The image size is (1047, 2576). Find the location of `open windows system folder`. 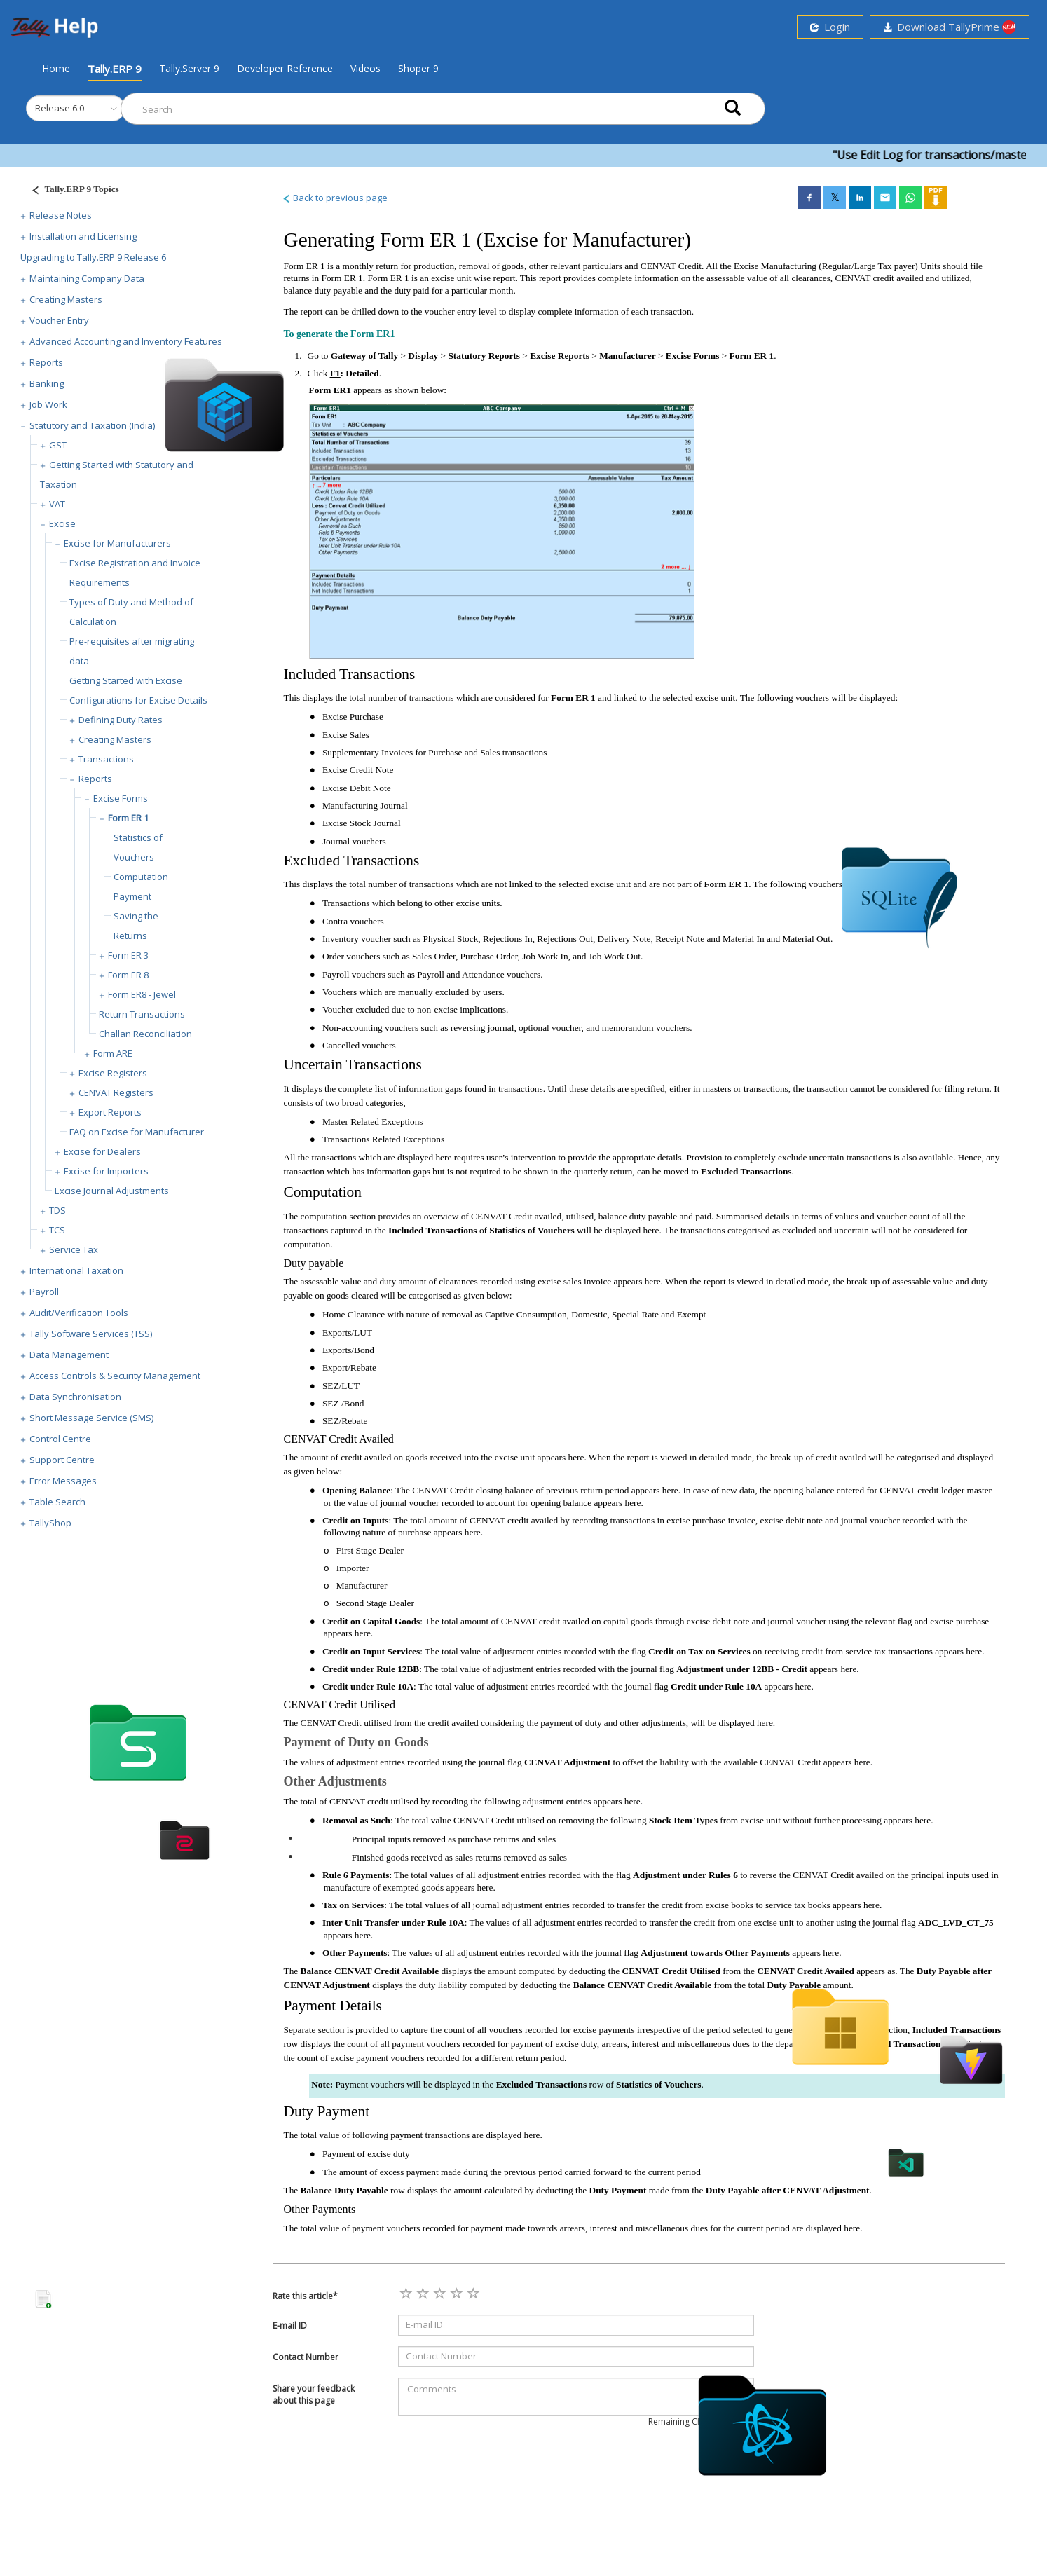

open windows system folder is located at coordinates (840, 2029).